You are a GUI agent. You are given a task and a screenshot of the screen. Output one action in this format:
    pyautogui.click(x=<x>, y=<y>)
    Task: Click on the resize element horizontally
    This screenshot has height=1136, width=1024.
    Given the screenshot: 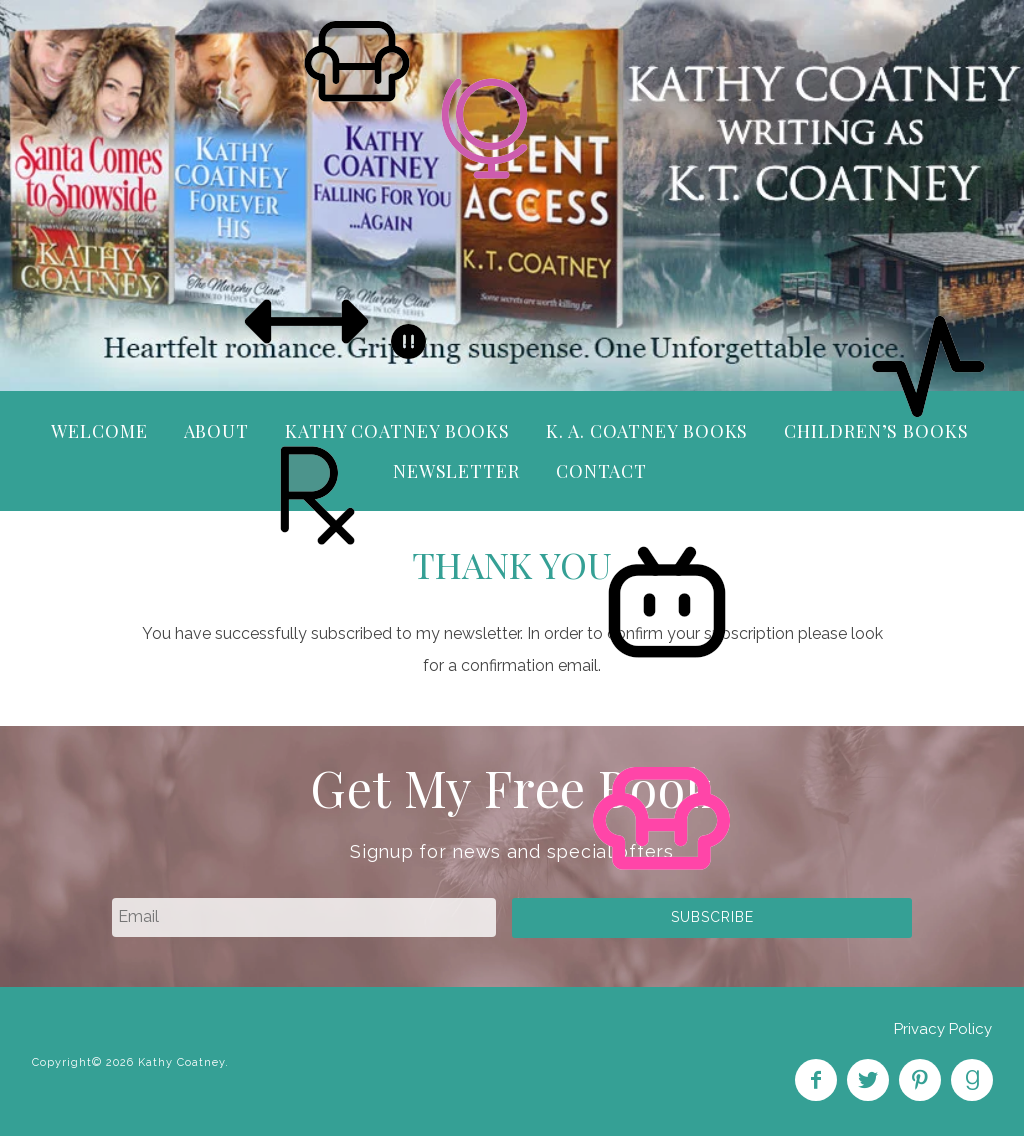 What is the action you would take?
    pyautogui.click(x=306, y=321)
    